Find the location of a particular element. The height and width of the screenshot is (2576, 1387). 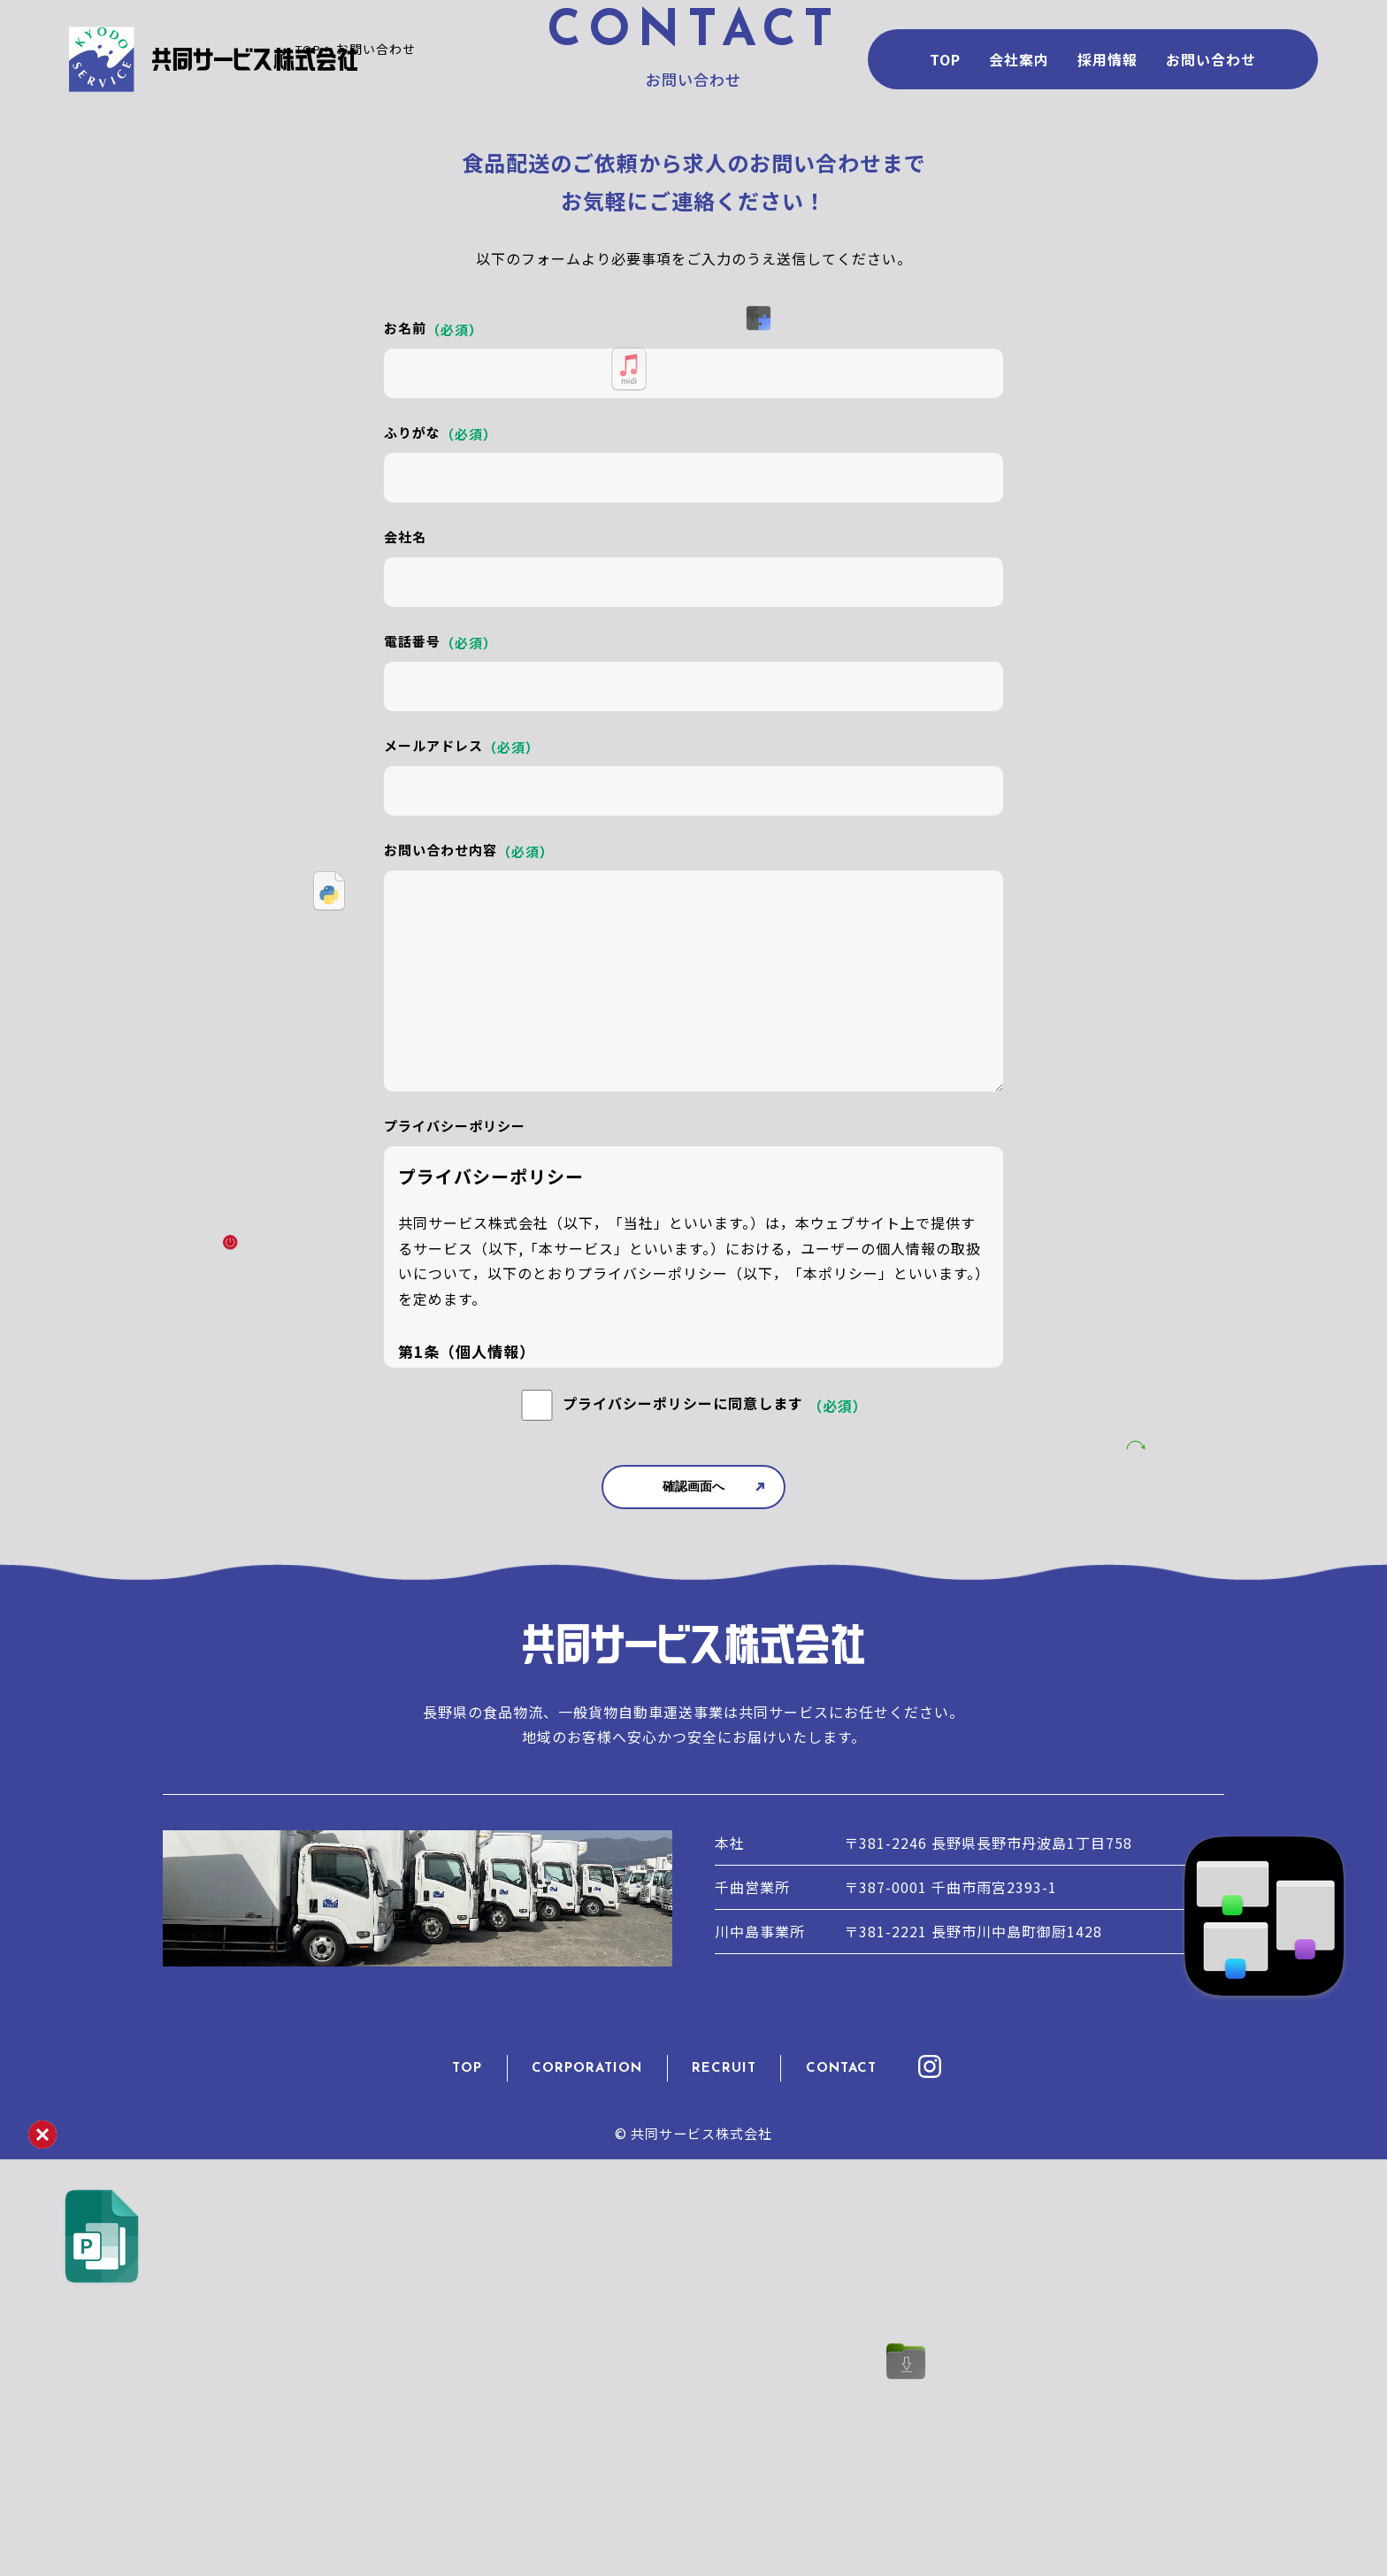

redo the last undone action is located at coordinates (1135, 1445).